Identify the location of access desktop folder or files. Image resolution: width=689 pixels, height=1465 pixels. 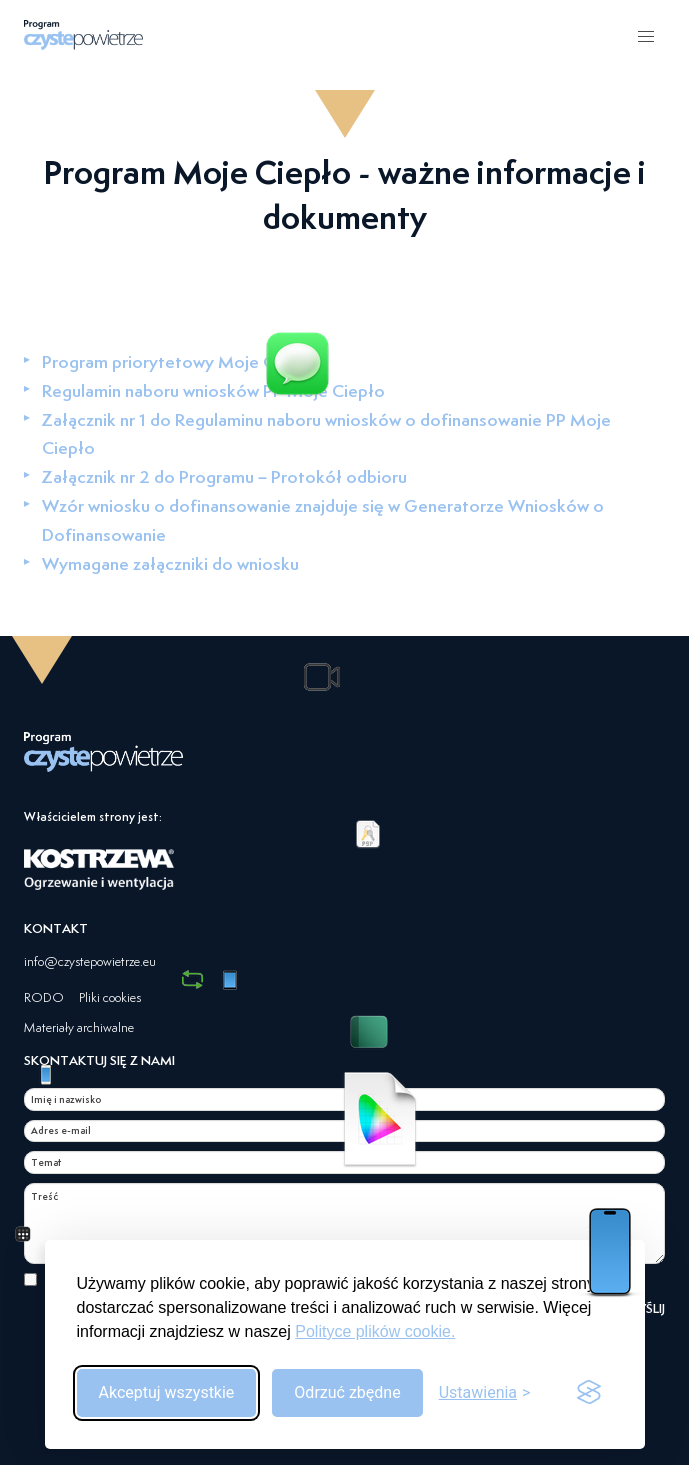
(369, 1031).